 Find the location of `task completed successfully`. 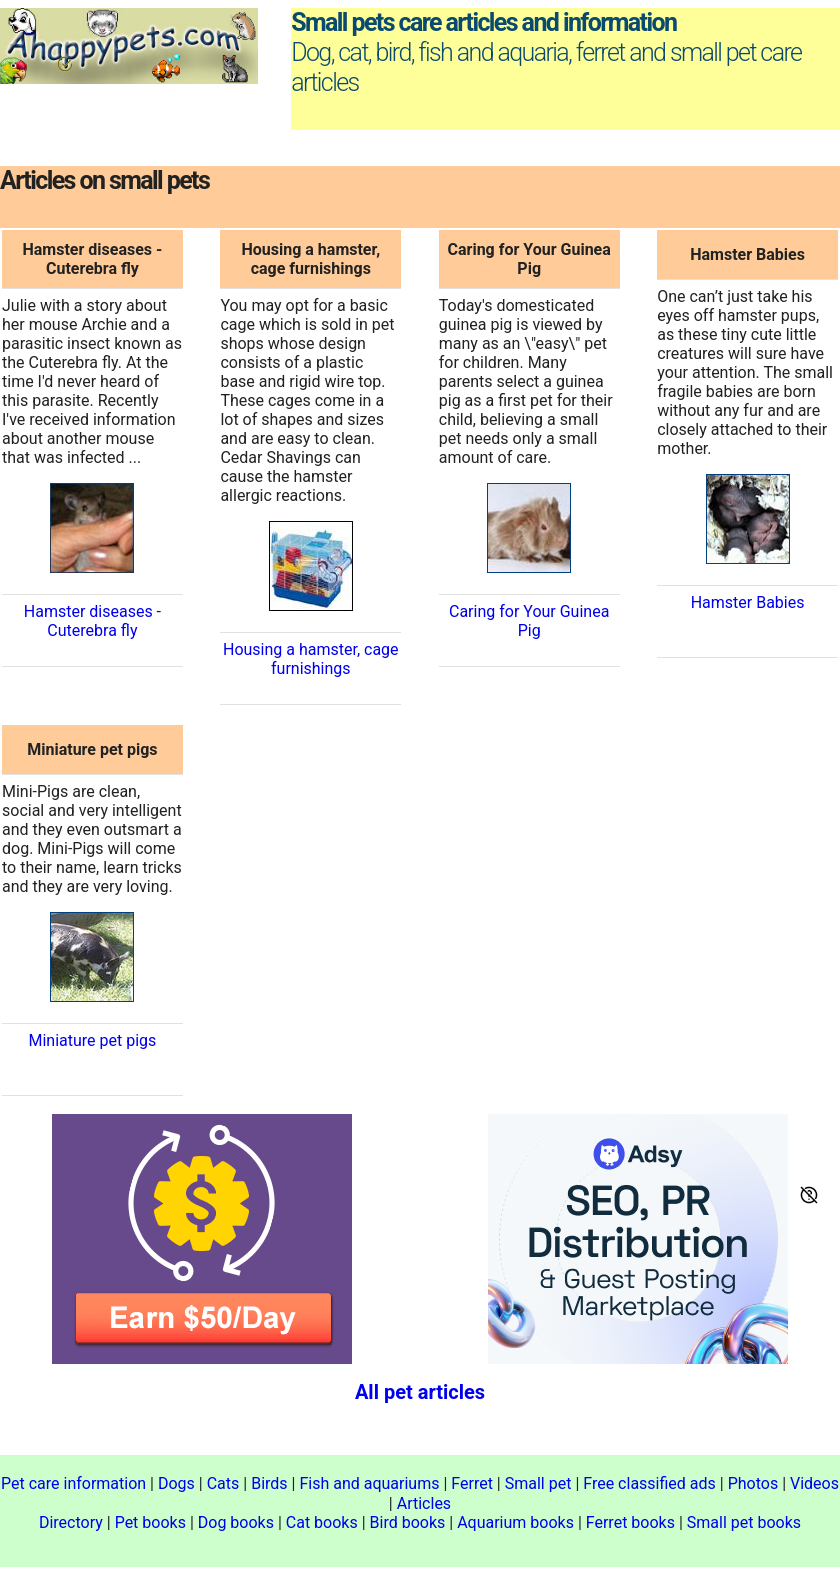

task completed successfully is located at coordinates (65, 64).